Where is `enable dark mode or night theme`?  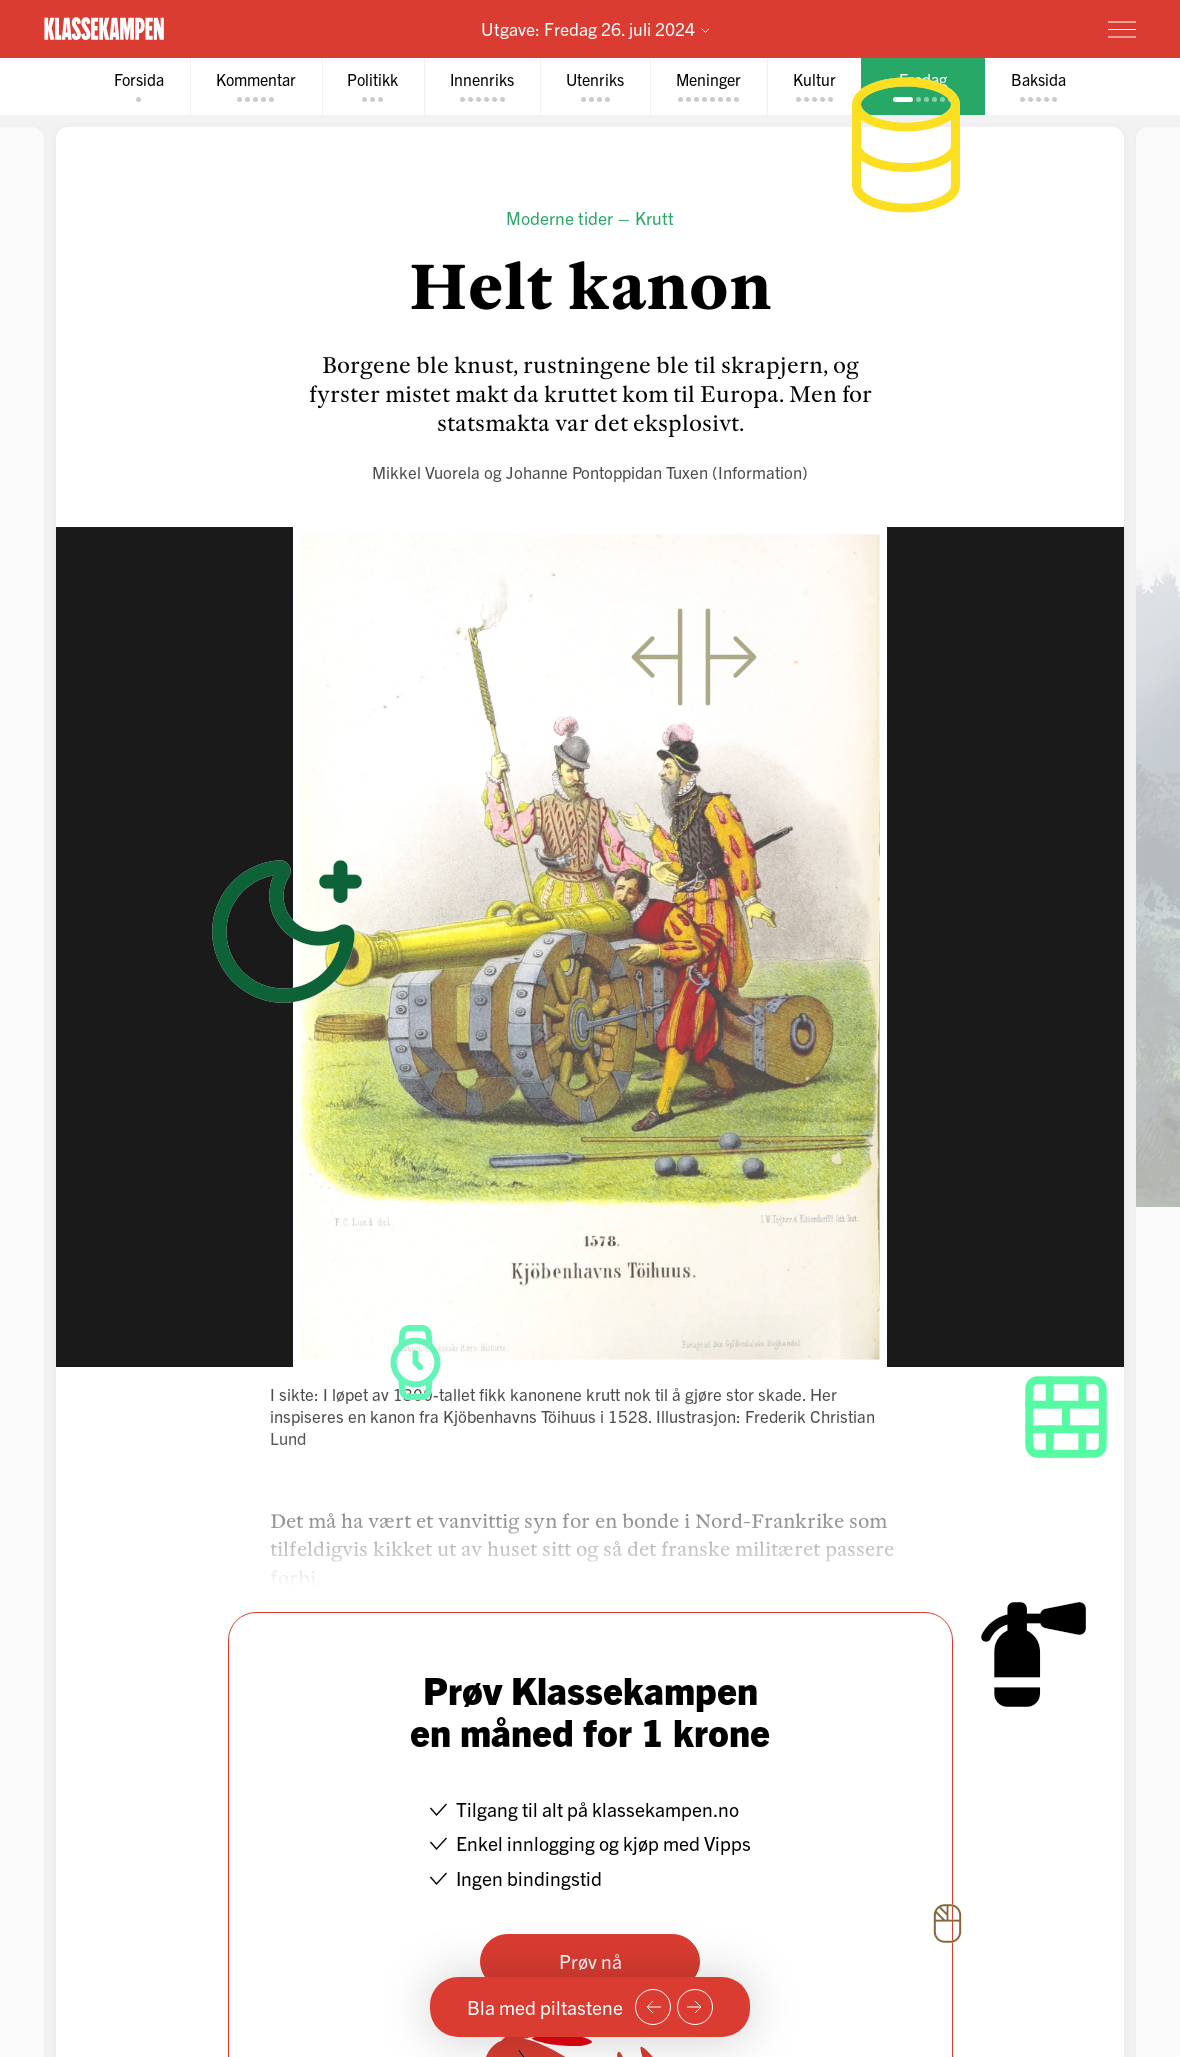
enable dark mode or night theme is located at coordinates (283, 931).